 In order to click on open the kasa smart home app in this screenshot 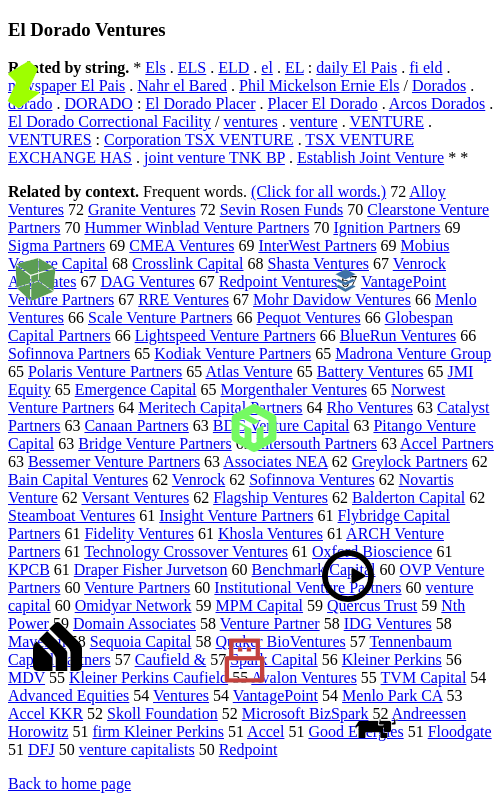, I will do `click(57, 646)`.